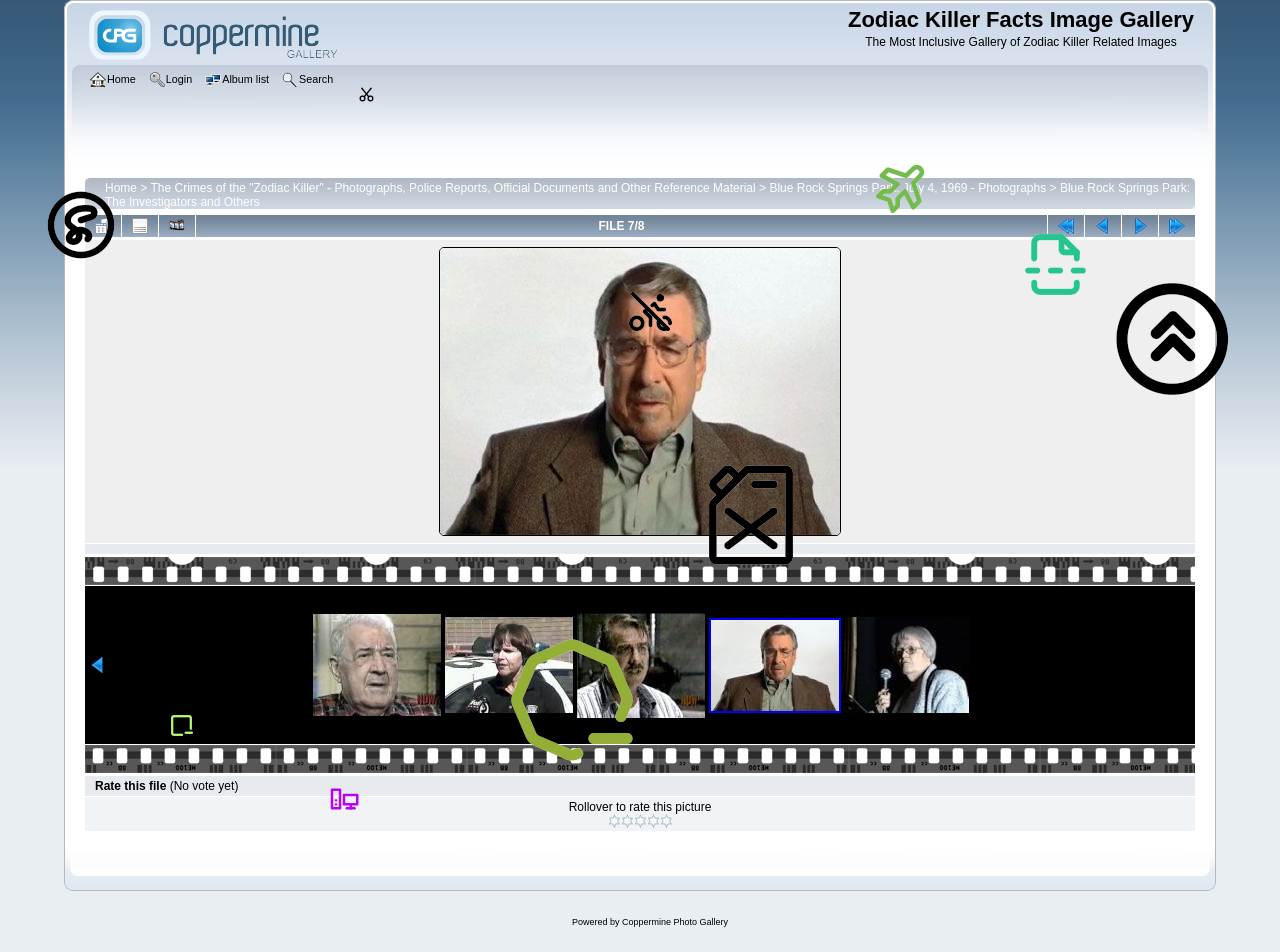 The height and width of the screenshot is (952, 1280). I want to click on remove an item from a list, so click(181, 725).